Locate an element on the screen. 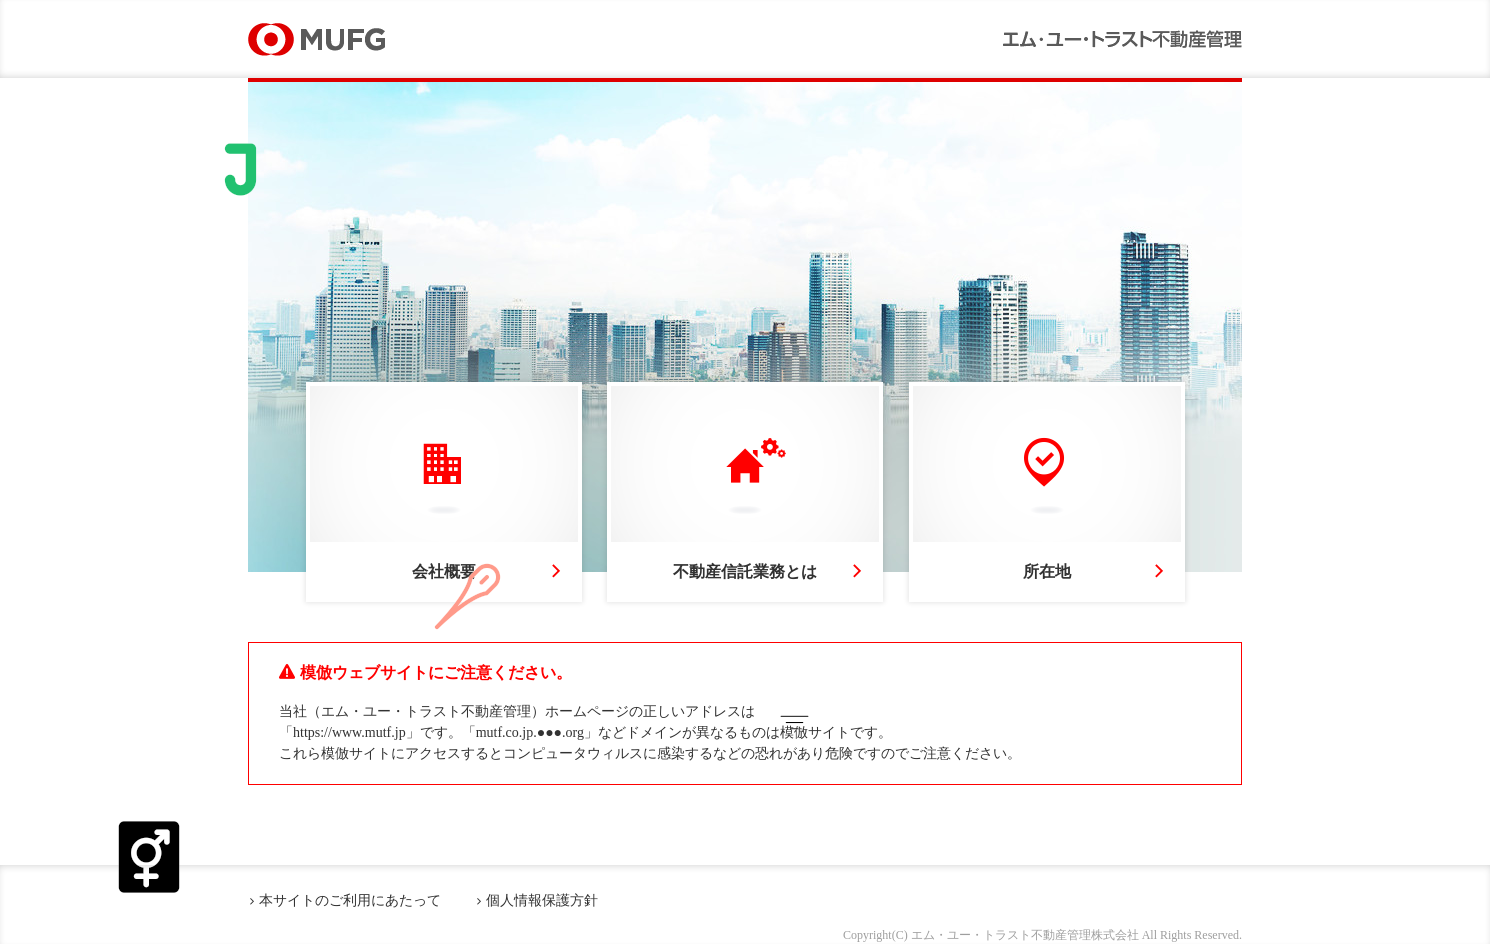 This screenshot has width=1490, height=944. sewing or crafting tools is located at coordinates (467, 596).